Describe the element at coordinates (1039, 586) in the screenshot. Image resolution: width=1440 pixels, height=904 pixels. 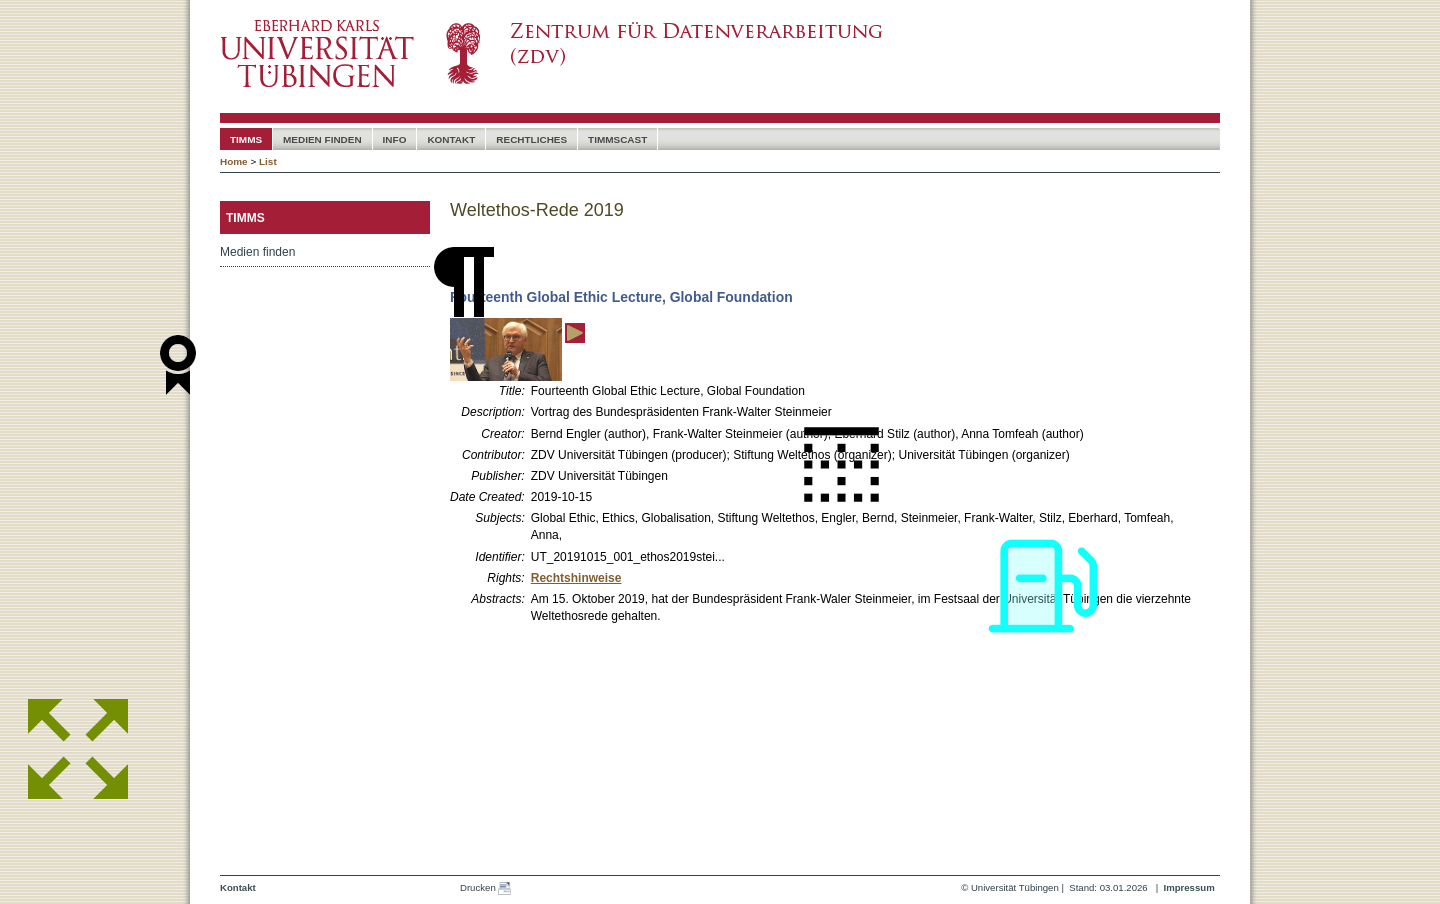
I see `find nearby gas stations` at that location.